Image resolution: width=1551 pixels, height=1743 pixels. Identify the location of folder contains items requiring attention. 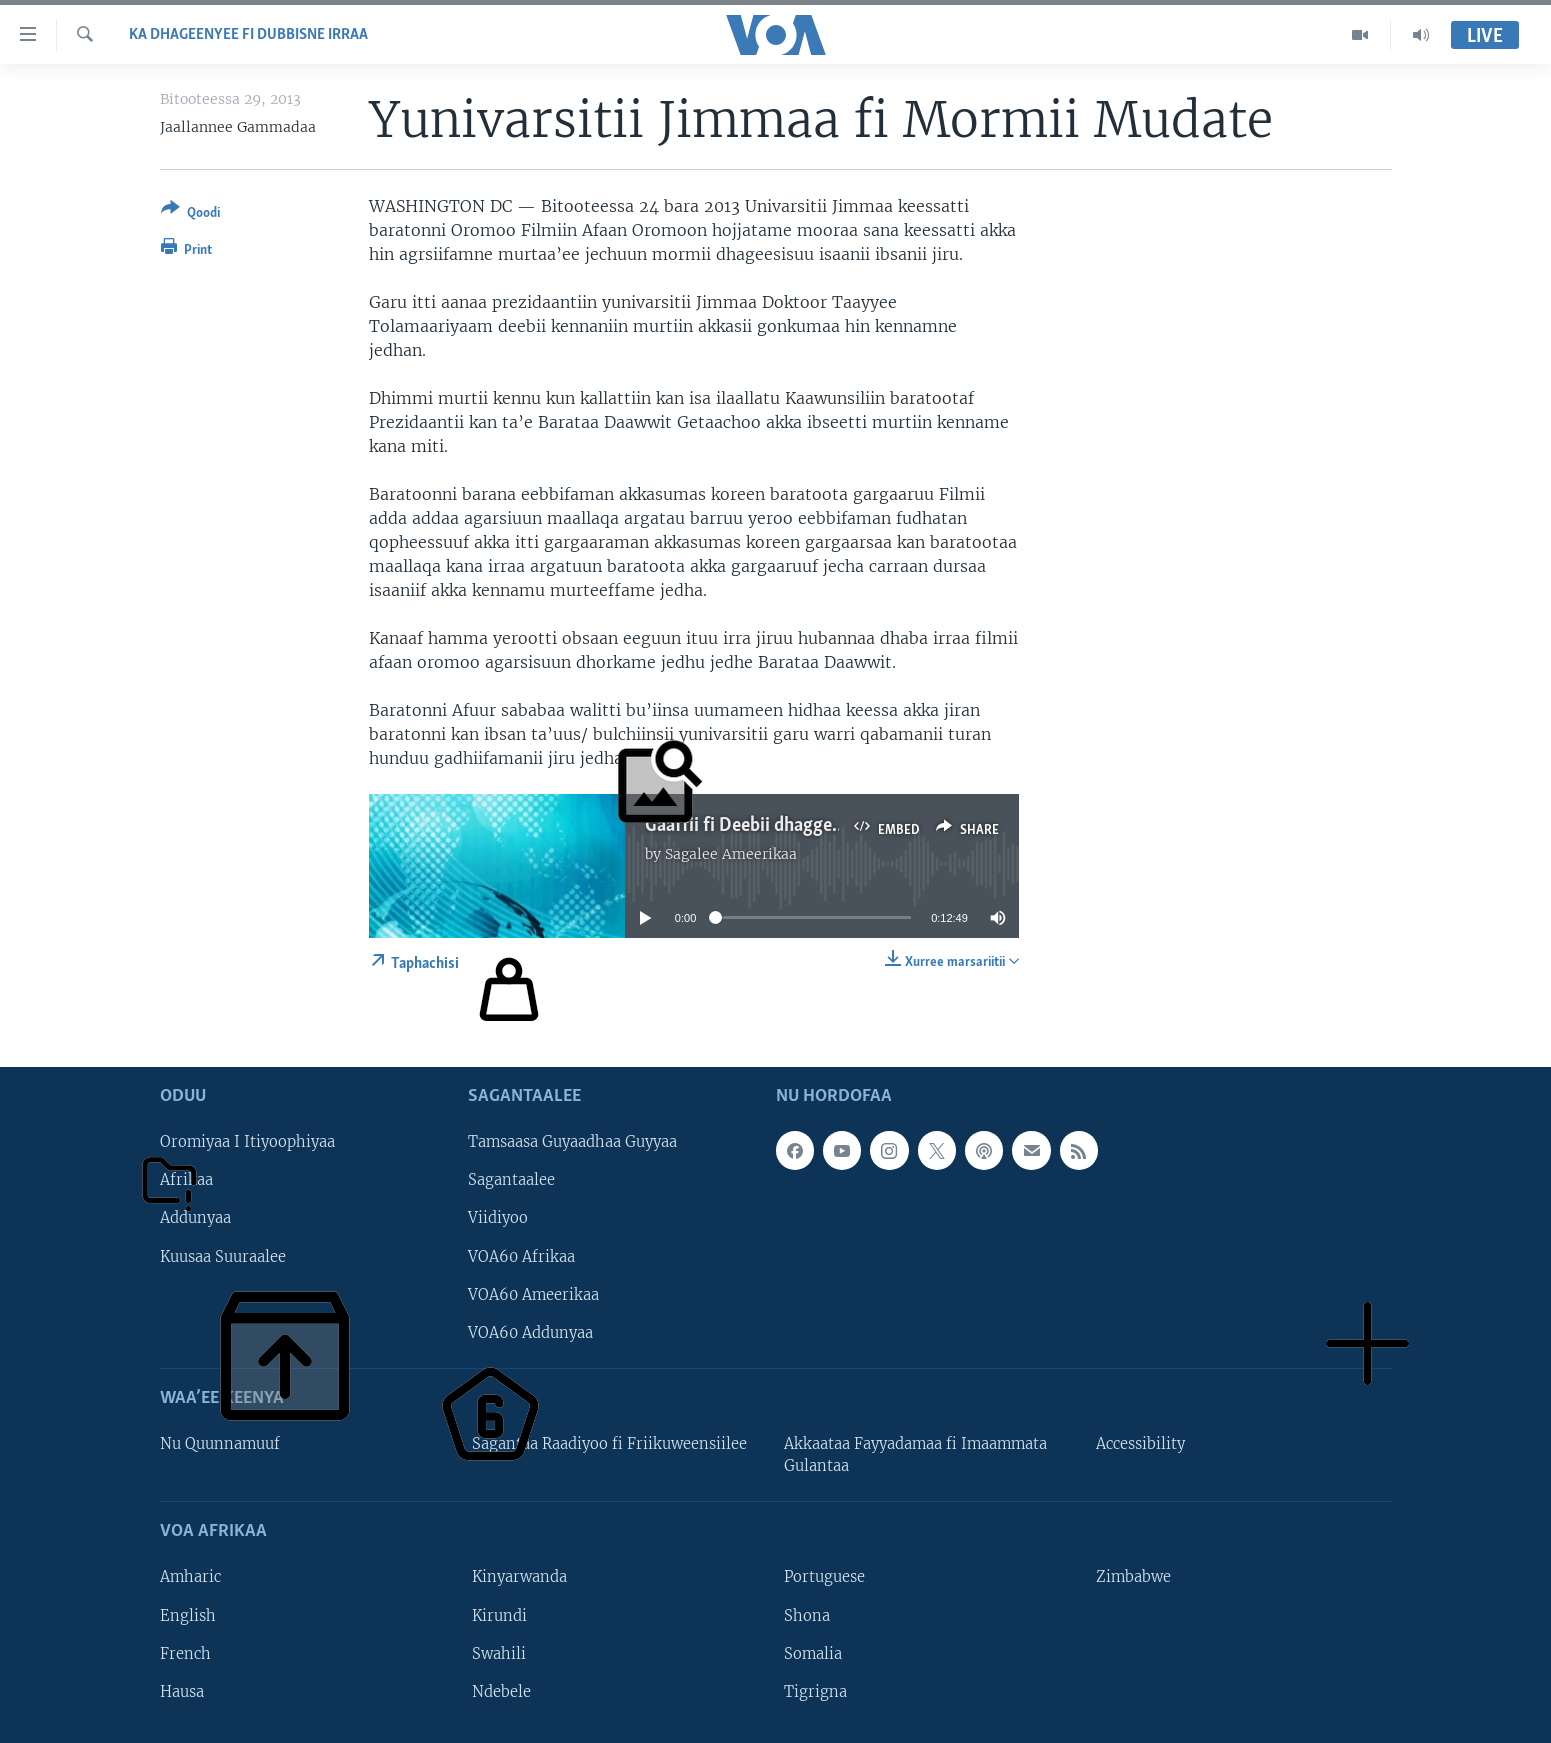
(169, 1181).